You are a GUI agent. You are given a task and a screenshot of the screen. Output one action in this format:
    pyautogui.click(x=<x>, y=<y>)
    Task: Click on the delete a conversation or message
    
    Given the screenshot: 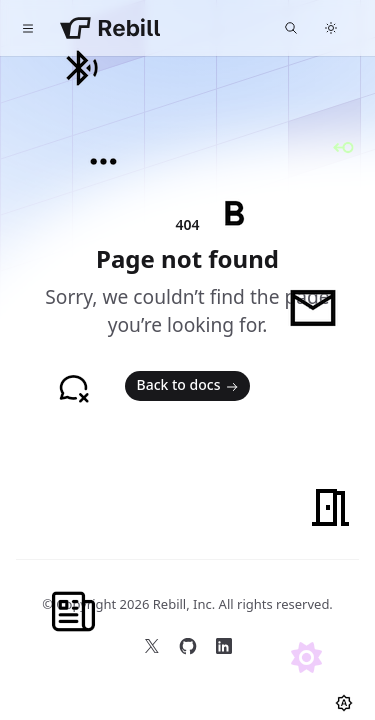 What is the action you would take?
    pyautogui.click(x=73, y=387)
    